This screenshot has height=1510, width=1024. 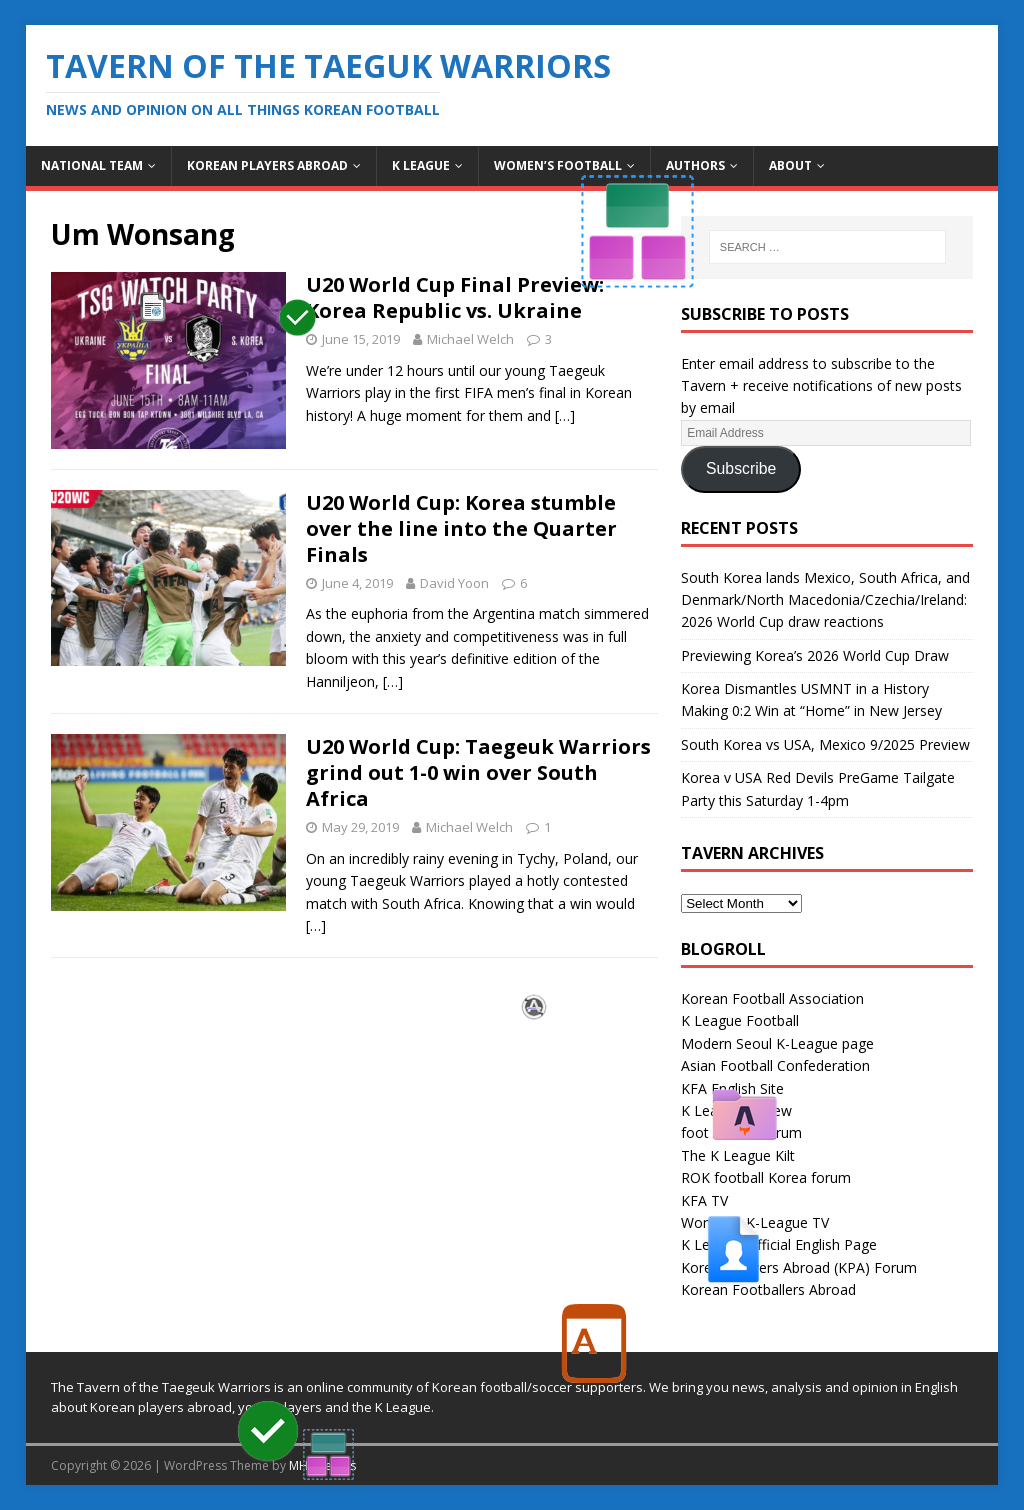 I want to click on libreoffice web template file type, so click(x=153, y=307).